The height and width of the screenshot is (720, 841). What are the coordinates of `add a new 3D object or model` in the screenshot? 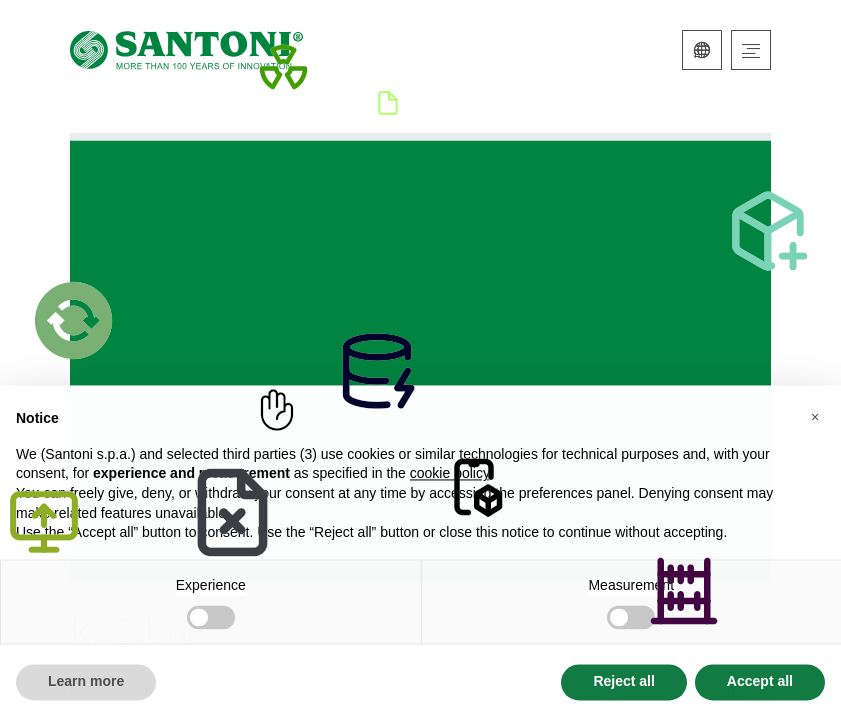 It's located at (768, 231).